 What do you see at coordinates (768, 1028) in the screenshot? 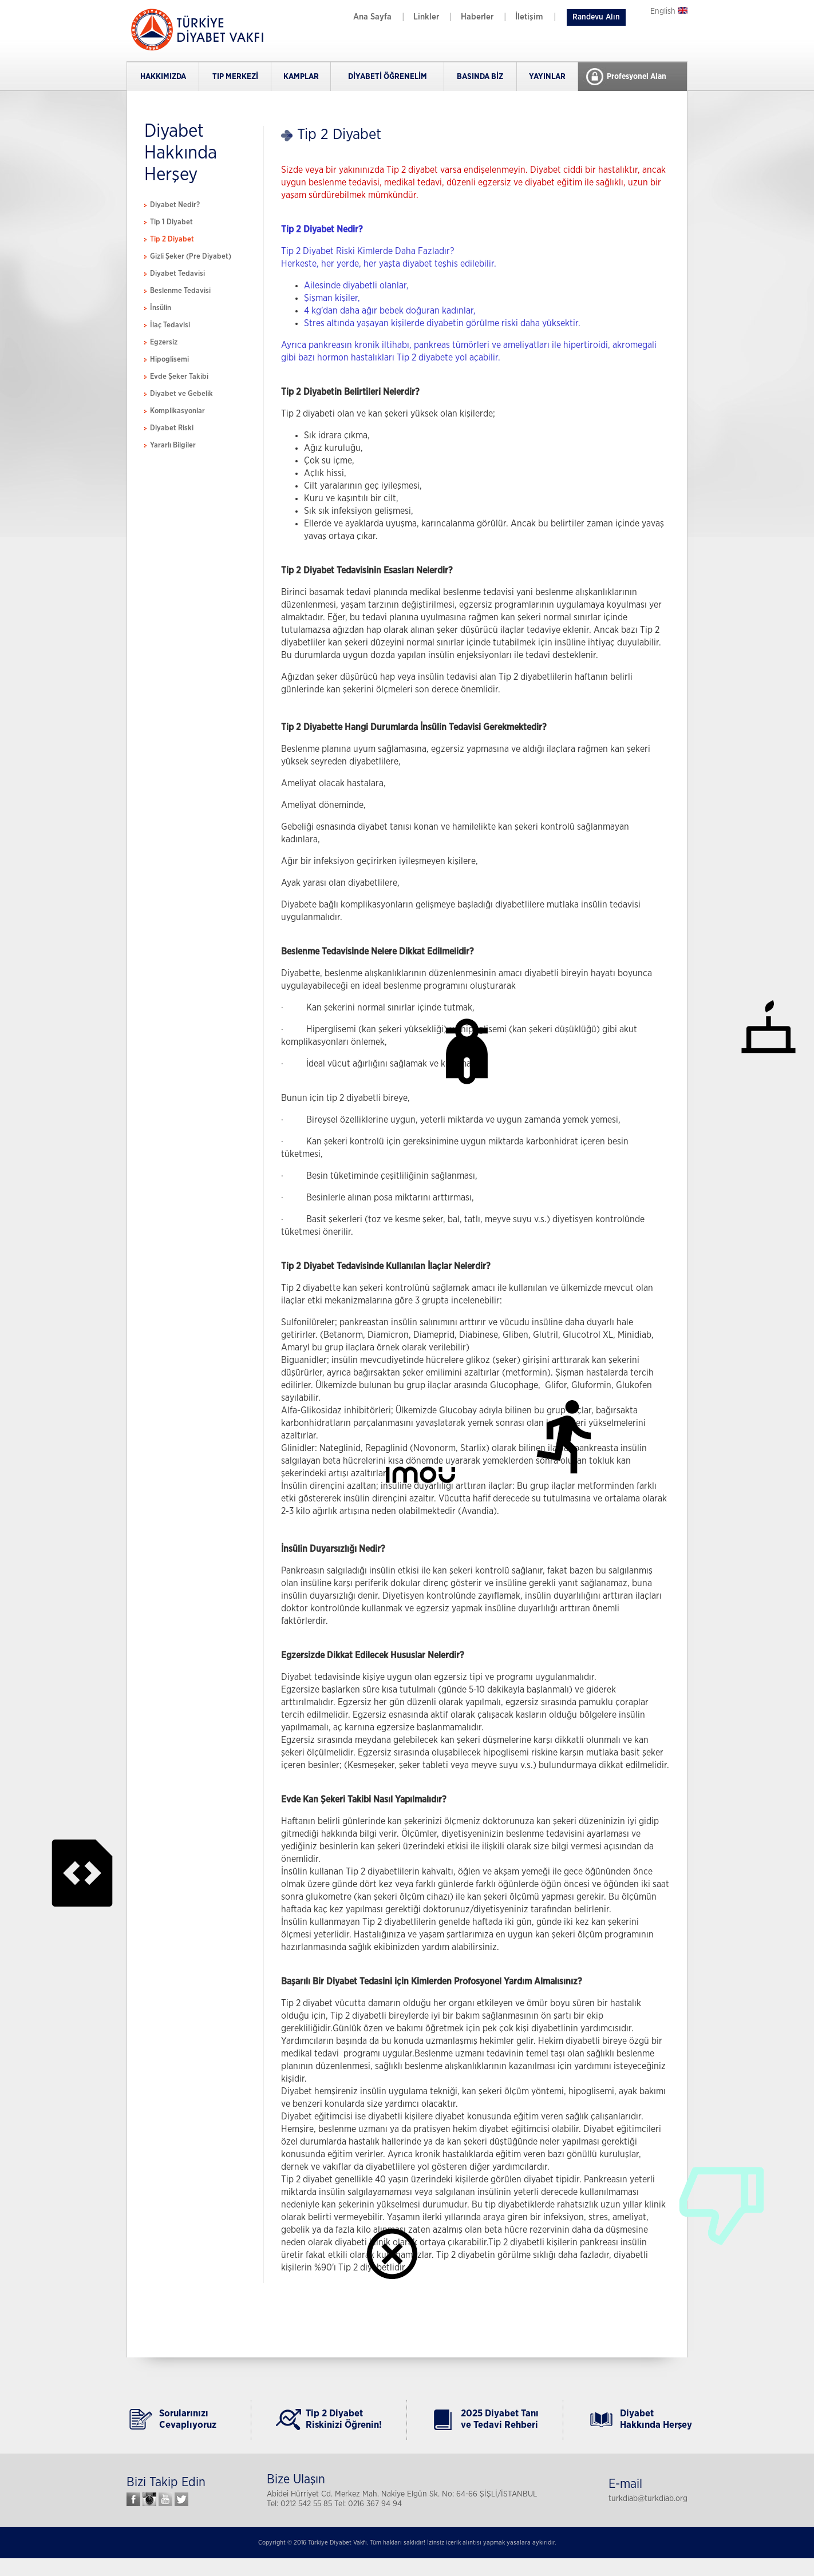
I see `view birthday or celebration notifications` at bounding box center [768, 1028].